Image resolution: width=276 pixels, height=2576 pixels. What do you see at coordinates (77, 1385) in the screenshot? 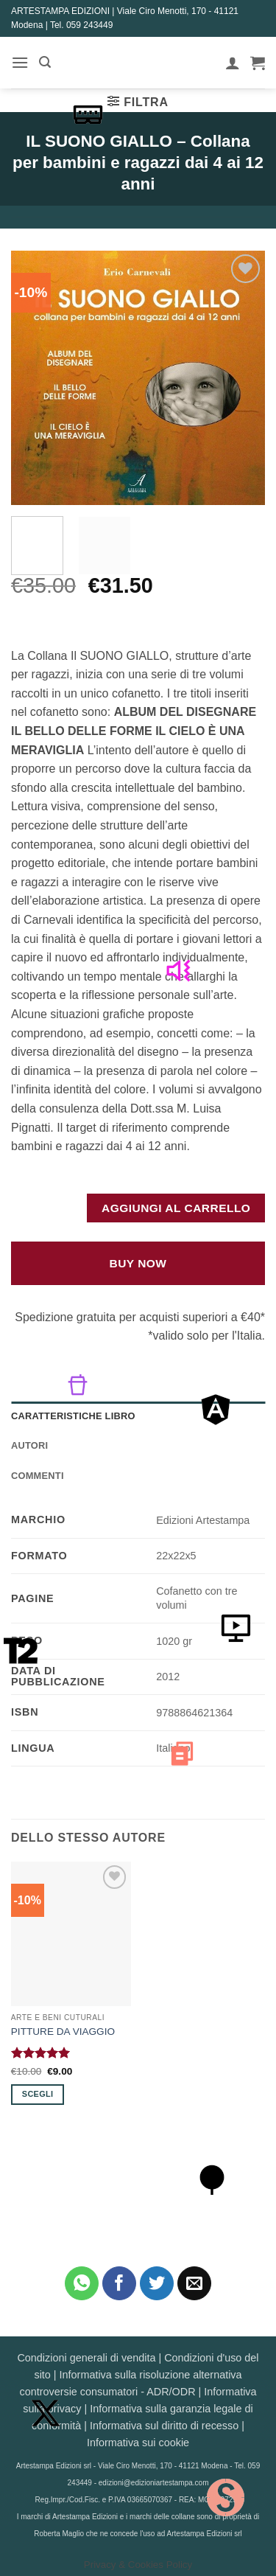
I see `view food and drink options` at bounding box center [77, 1385].